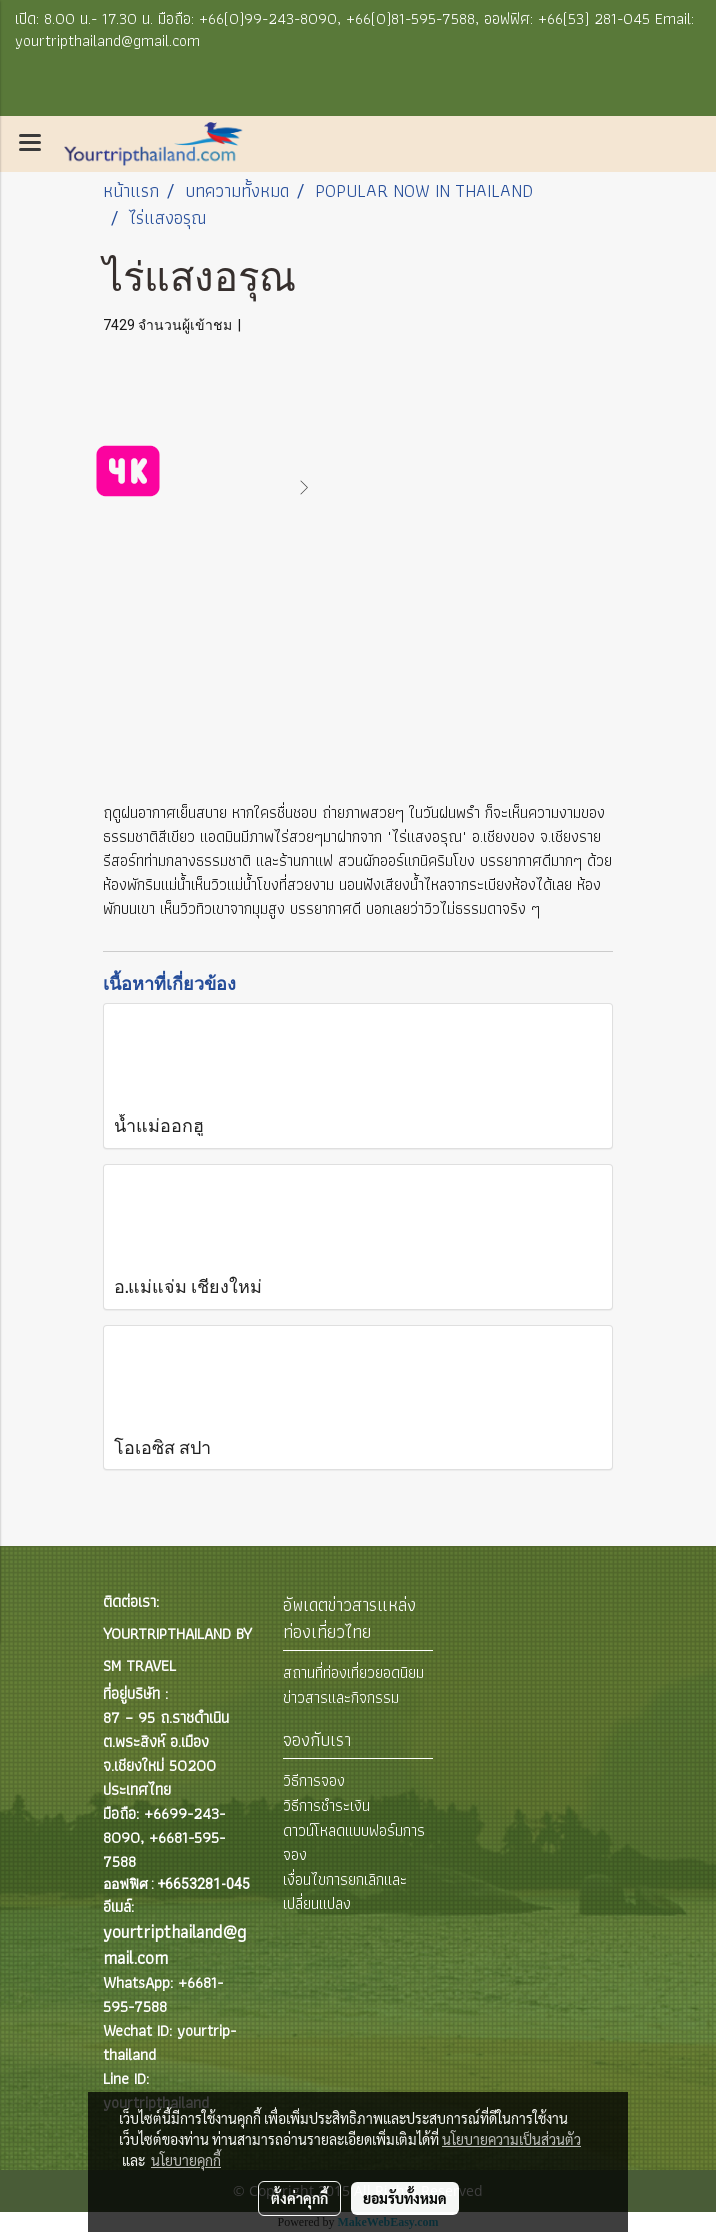  Describe the element at coordinates (128, 471) in the screenshot. I see `indicates 4K resolution video quality` at that location.